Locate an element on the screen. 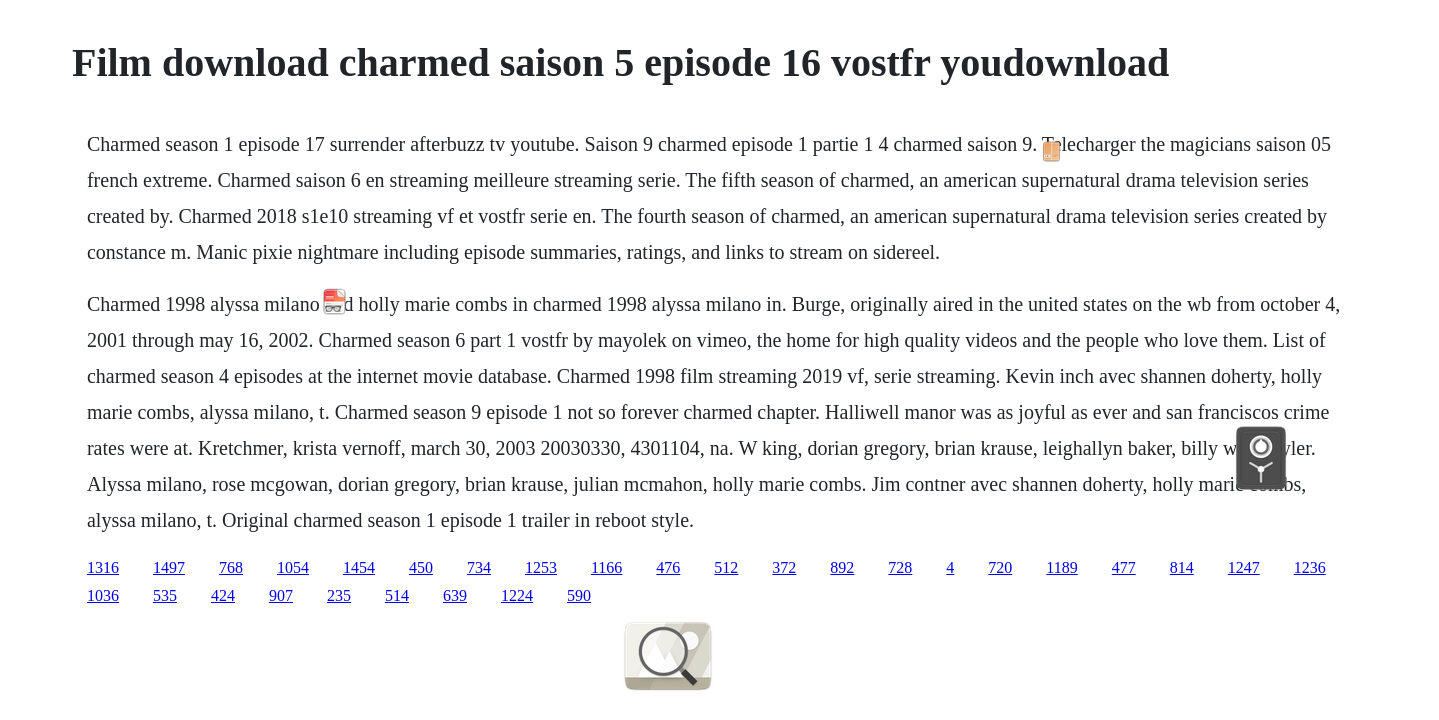  open the papers reference management app is located at coordinates (334, 301).